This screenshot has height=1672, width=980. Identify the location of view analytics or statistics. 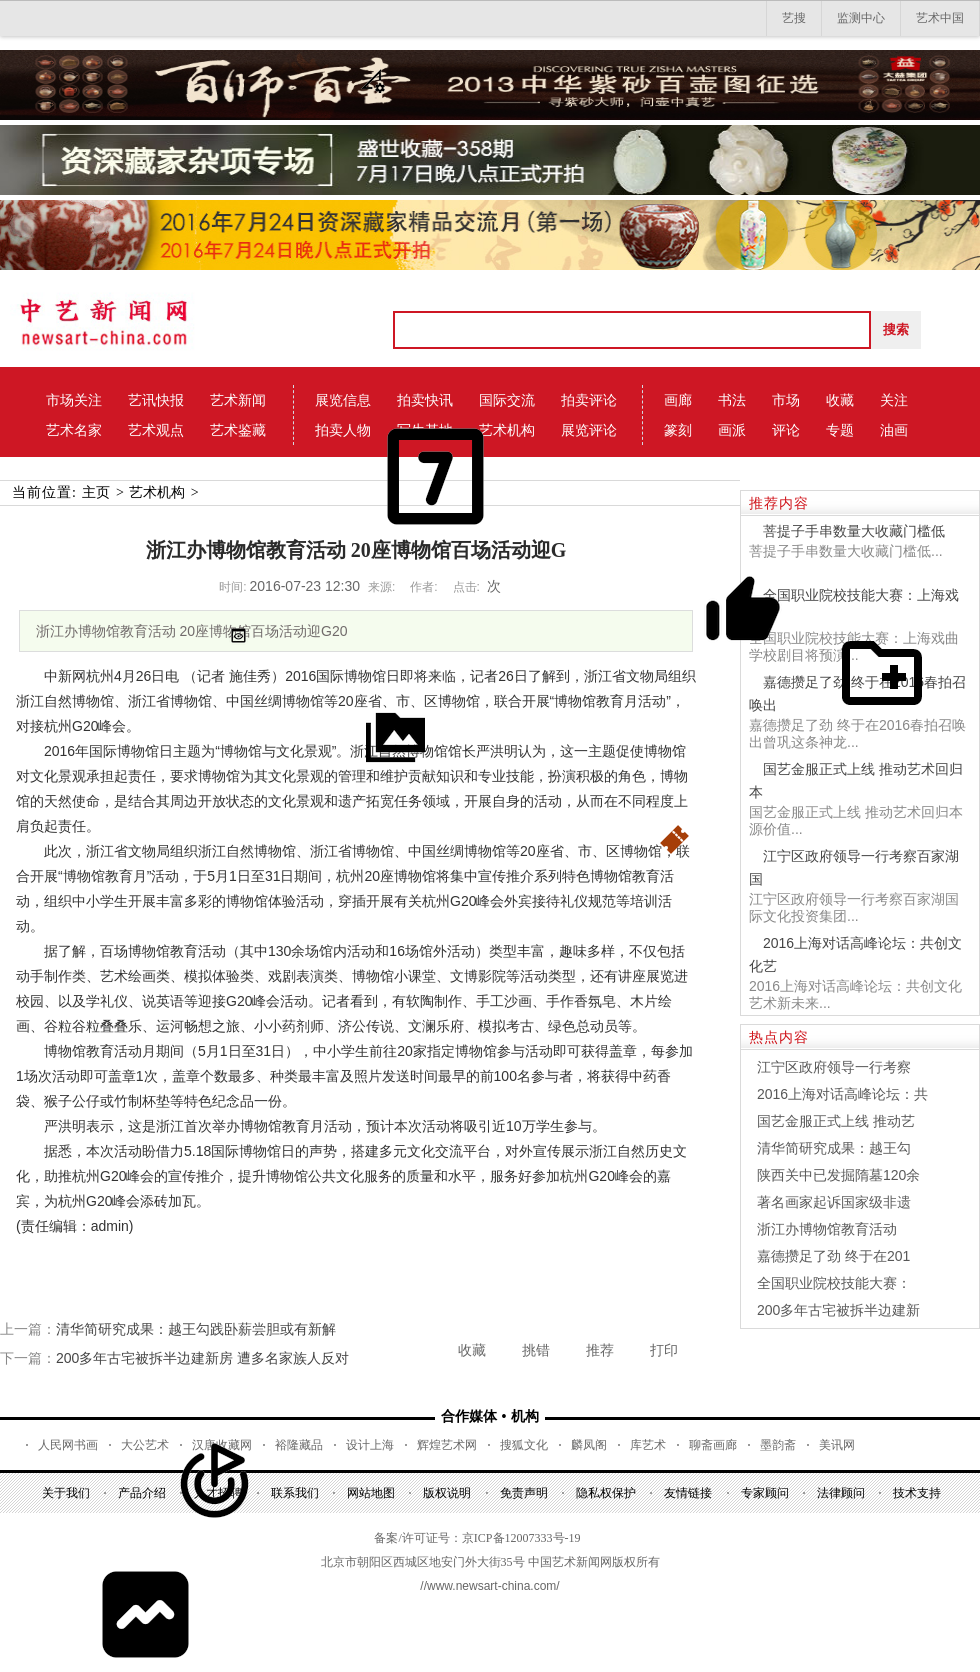
(145, 1614).